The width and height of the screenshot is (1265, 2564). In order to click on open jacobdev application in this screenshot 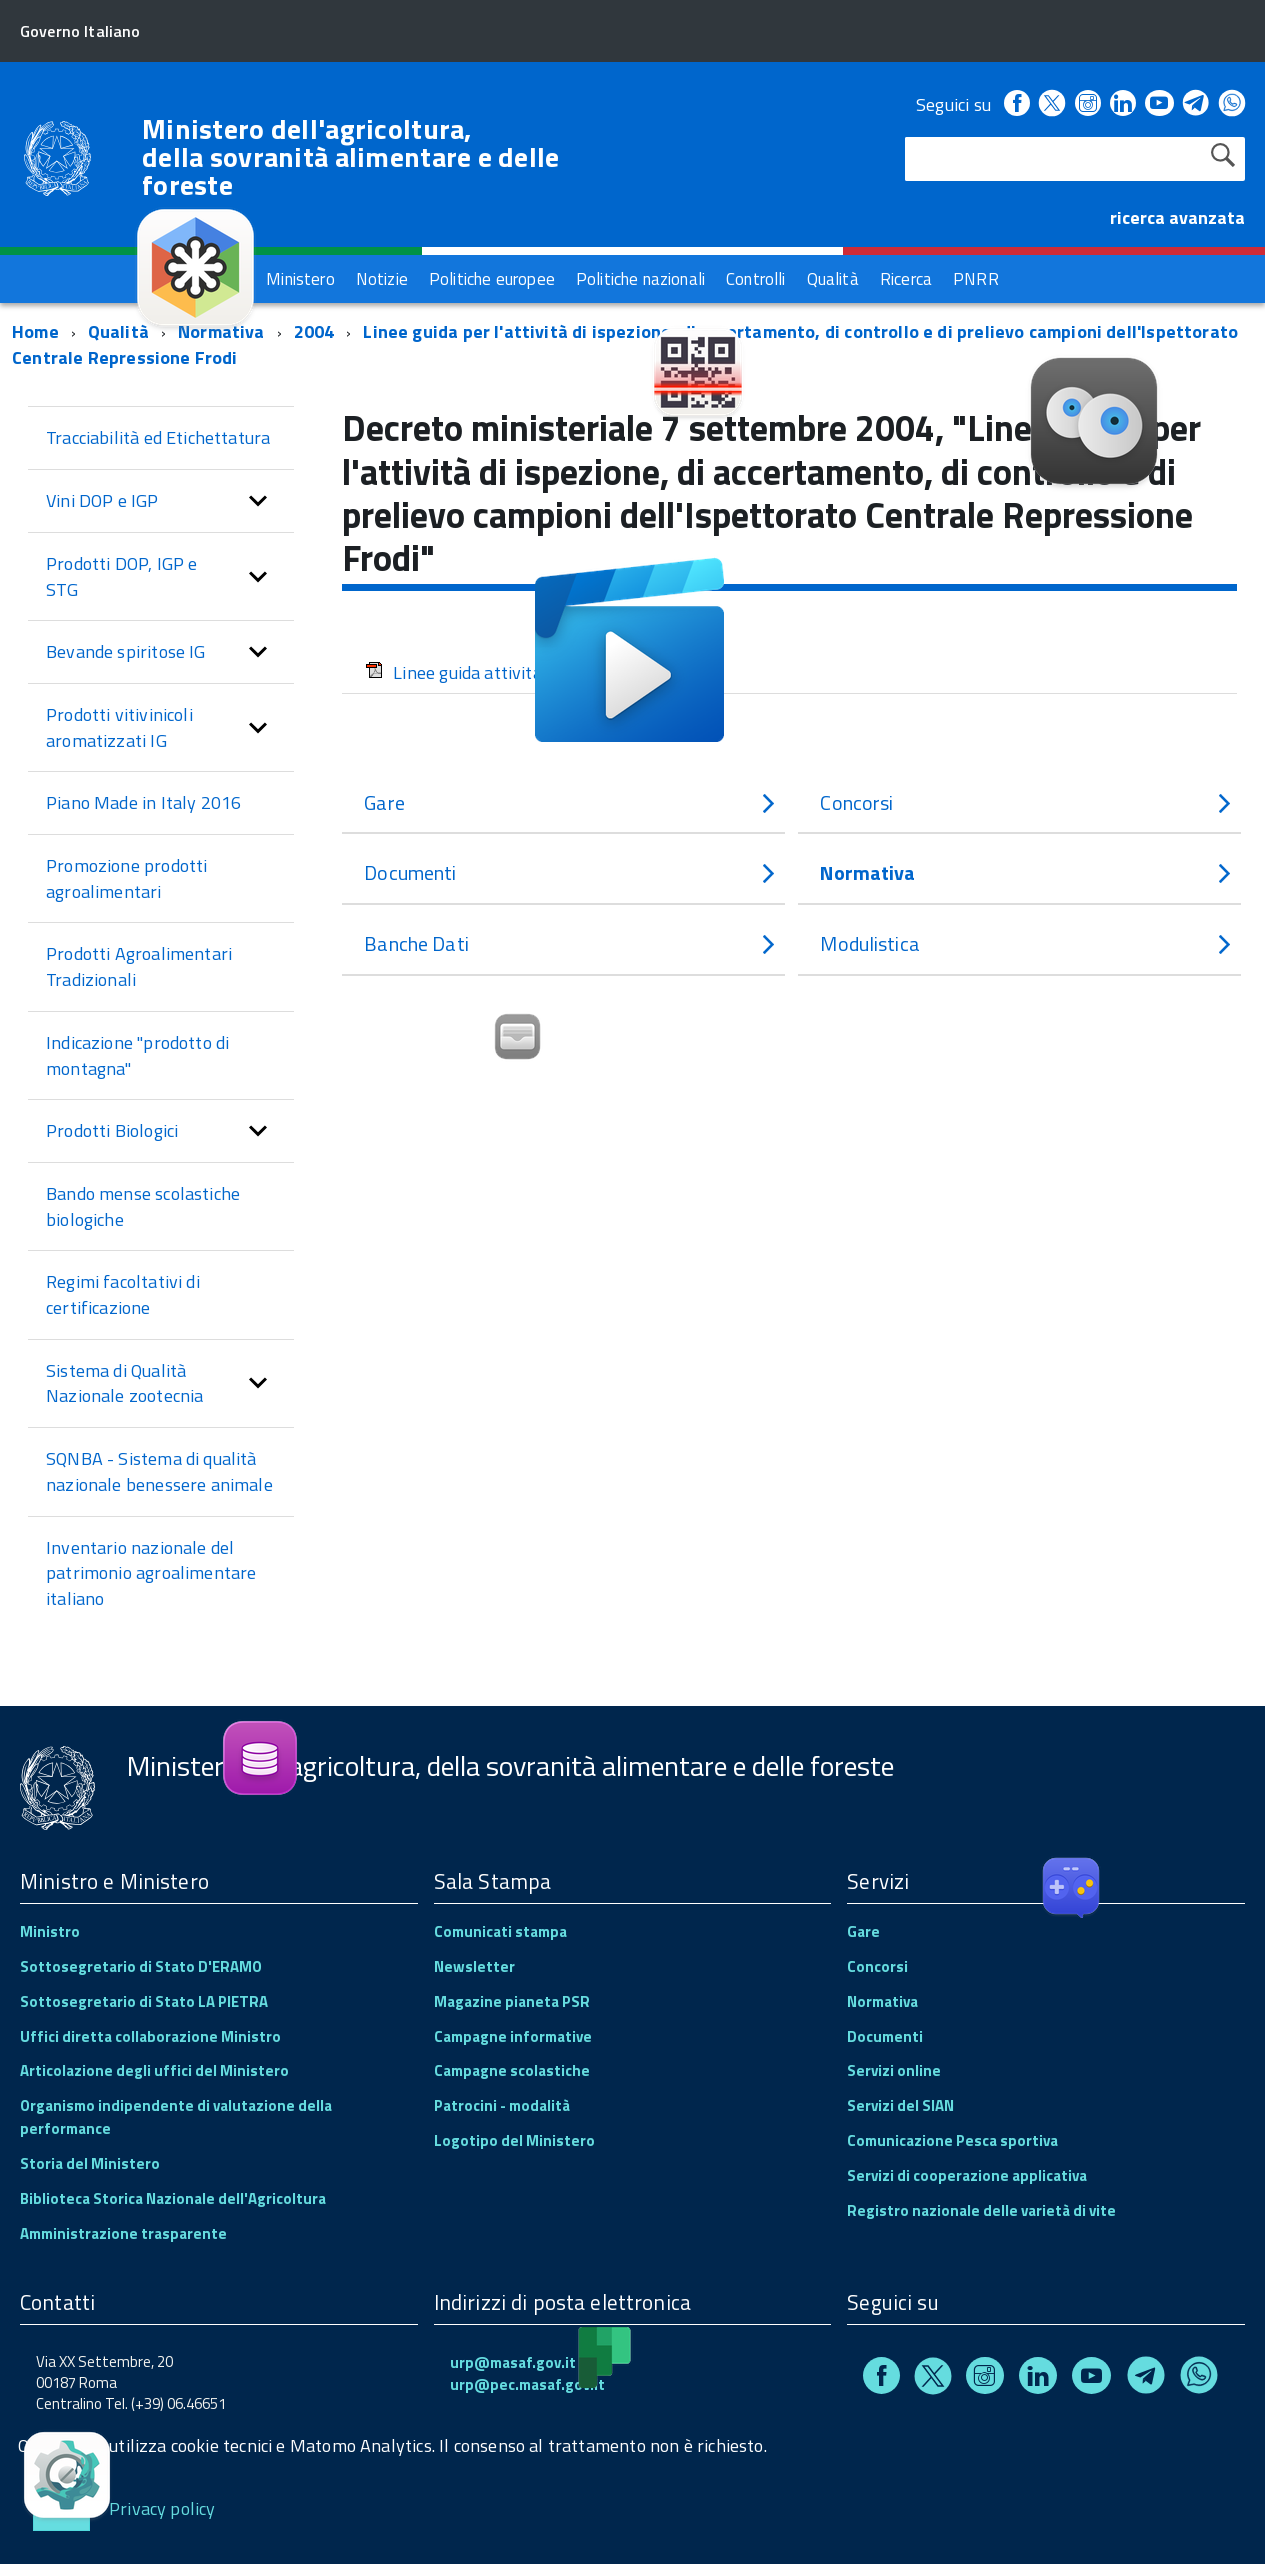, I will do `click(67, 2475)`.